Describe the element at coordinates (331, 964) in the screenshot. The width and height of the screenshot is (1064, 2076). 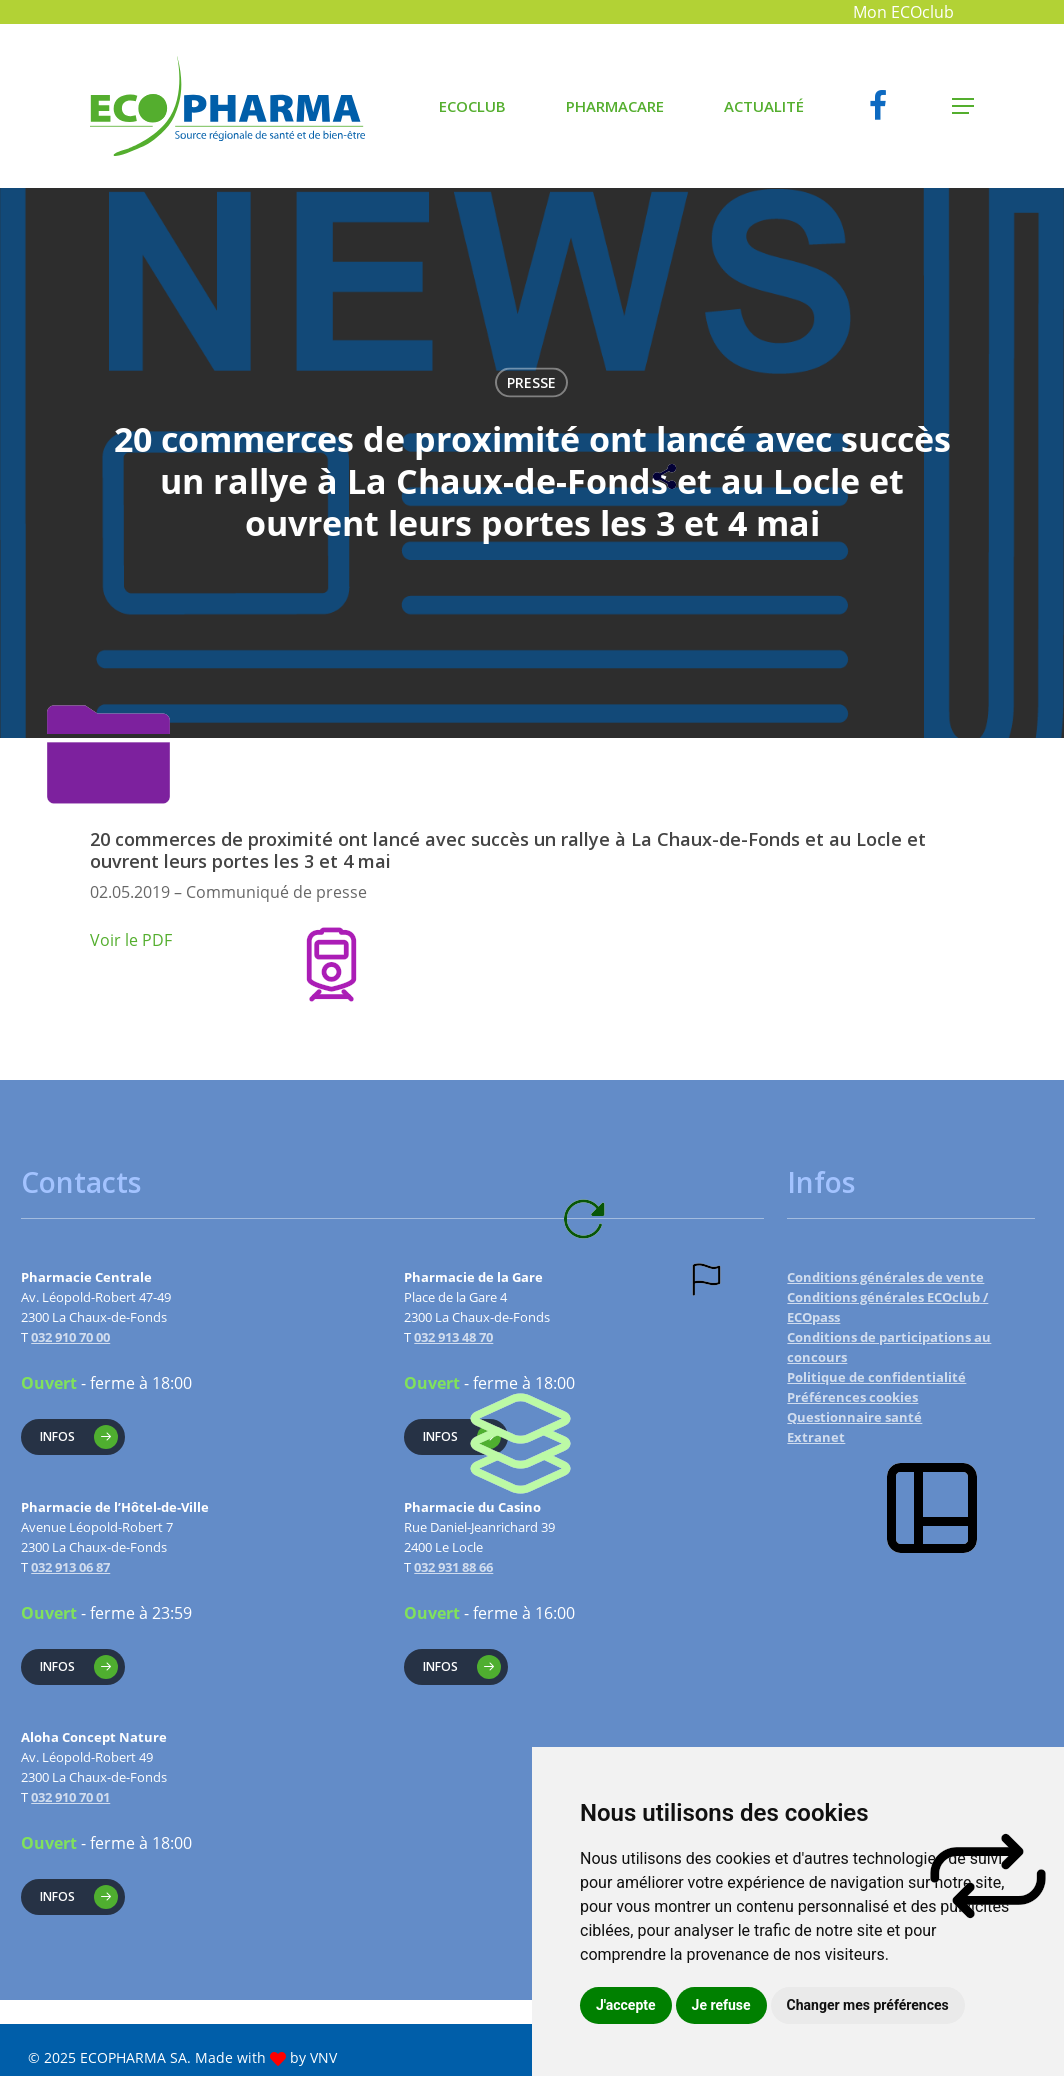
I see `view train schedules or routes` at that location.